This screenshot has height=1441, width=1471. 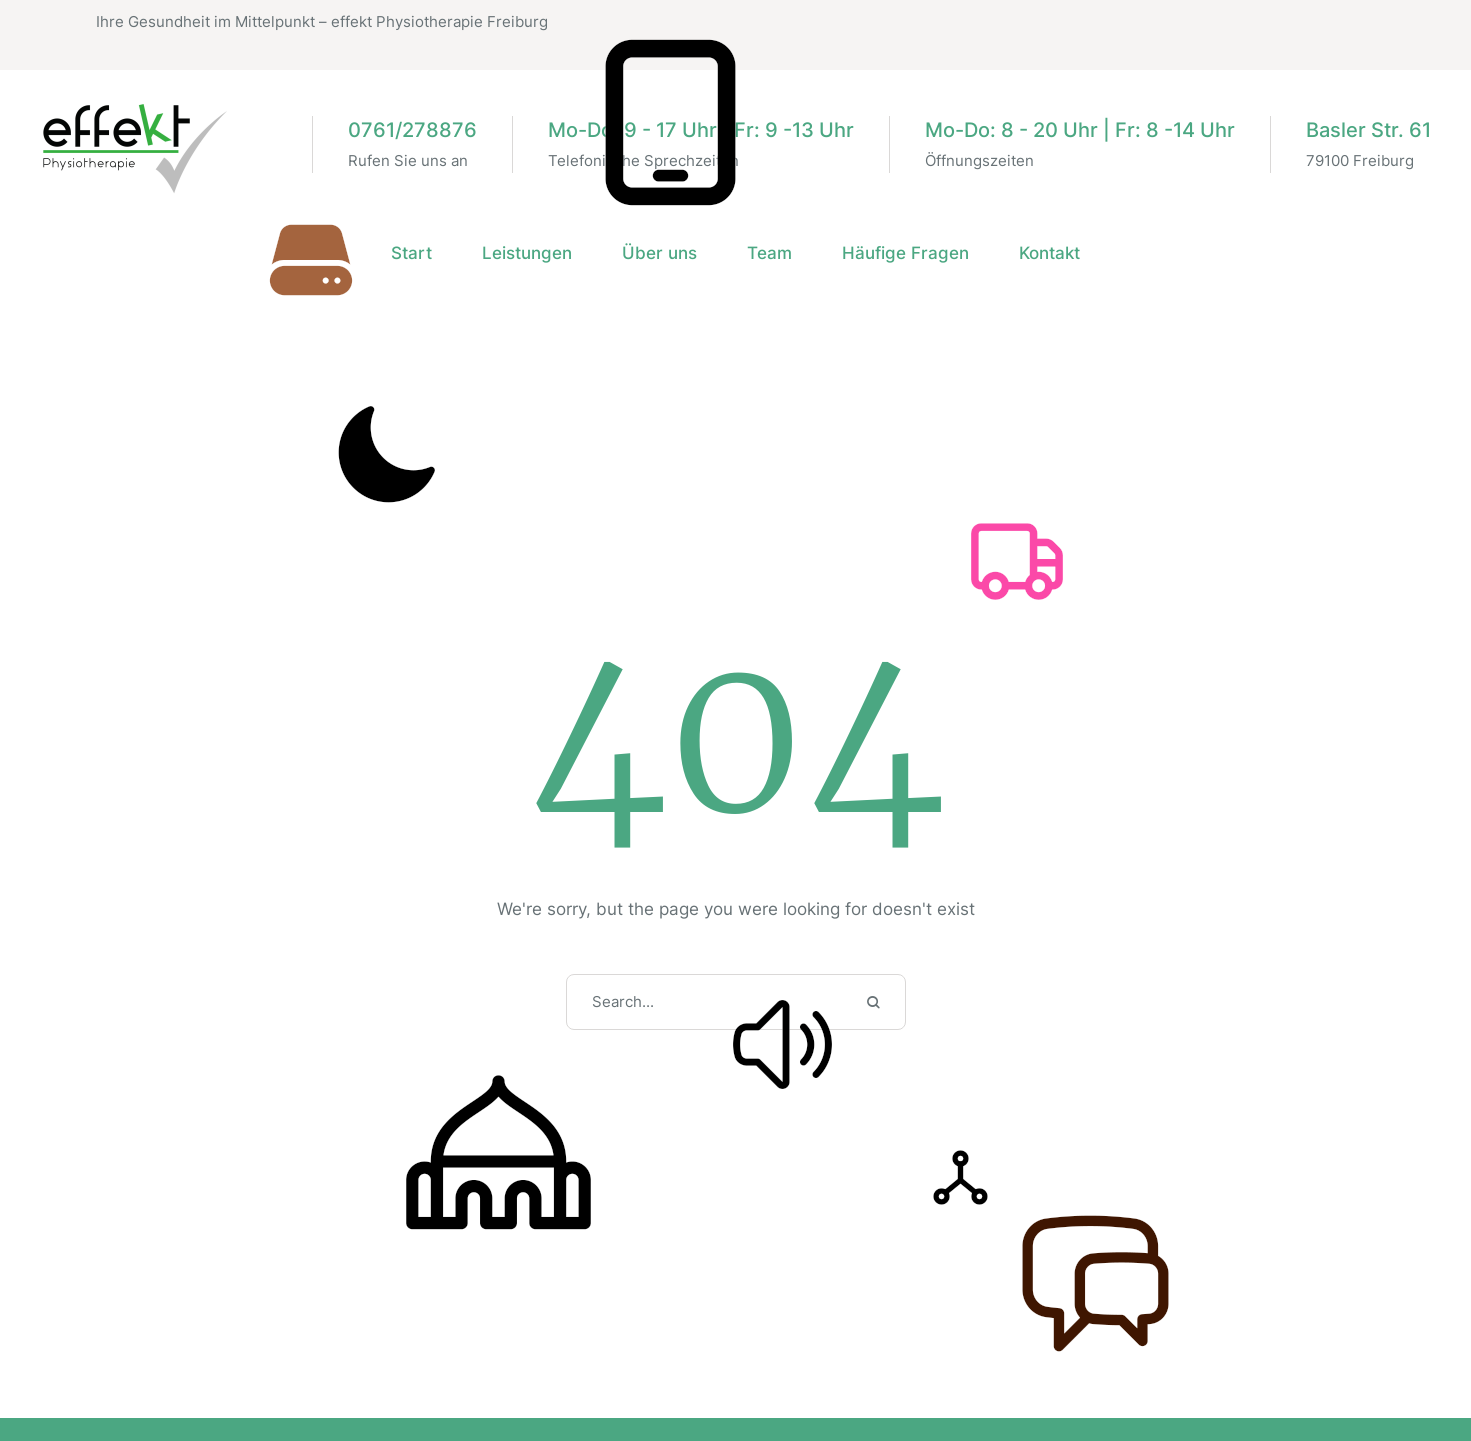 I want to click on track your delivery or shipment, so click(x=1017, y=559).